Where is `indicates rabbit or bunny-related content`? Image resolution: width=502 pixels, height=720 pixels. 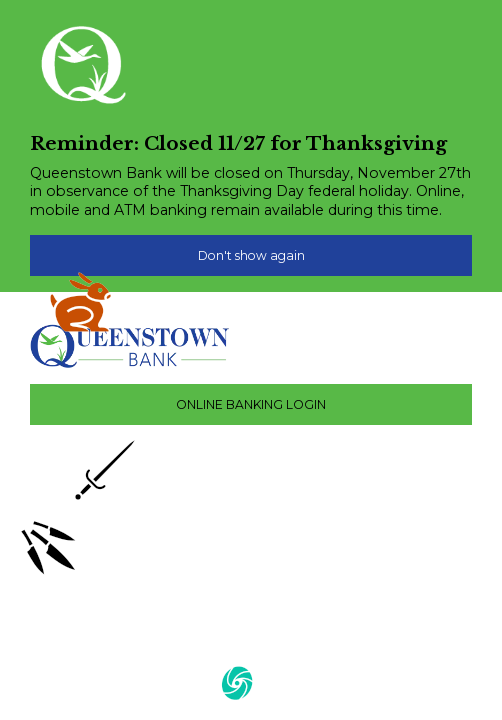
indicates rabbit or bunny-related content is located at coordinates (81, 303).